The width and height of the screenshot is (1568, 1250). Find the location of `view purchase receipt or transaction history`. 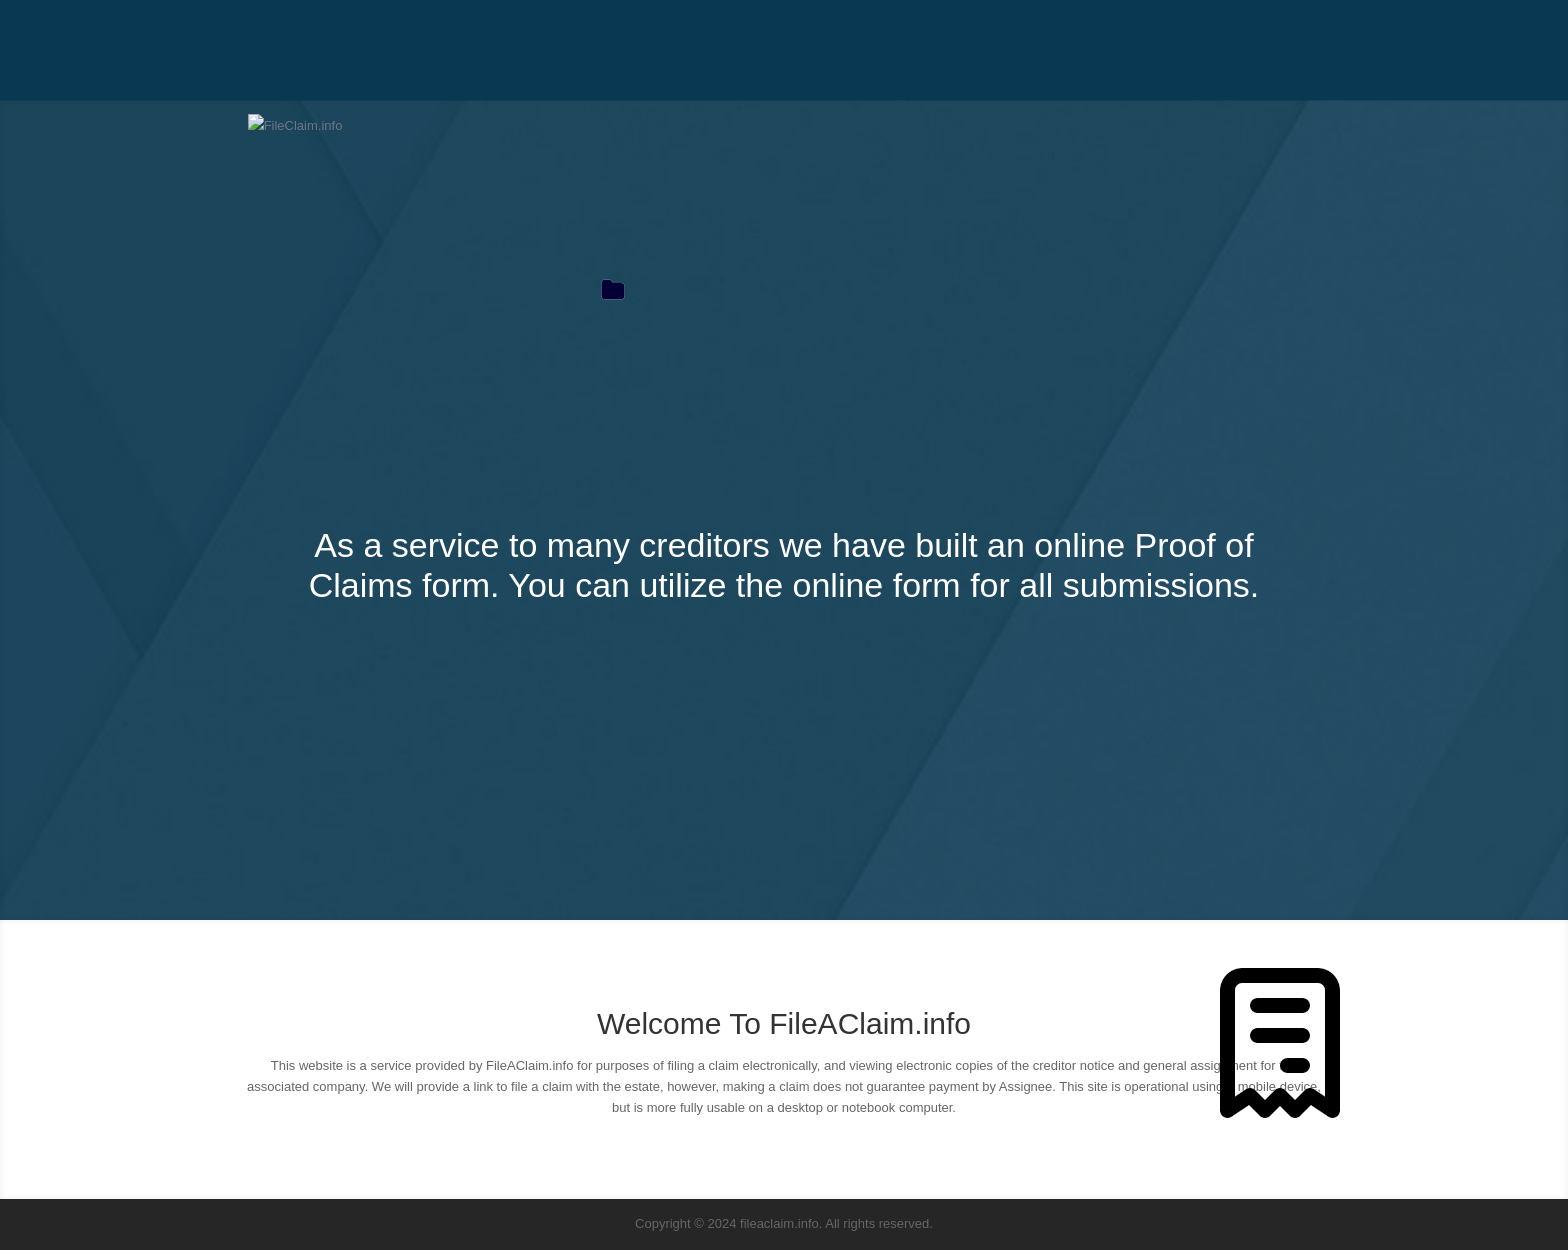

view purchase receipt or transaction history is located at coordinates (1280, 1043).